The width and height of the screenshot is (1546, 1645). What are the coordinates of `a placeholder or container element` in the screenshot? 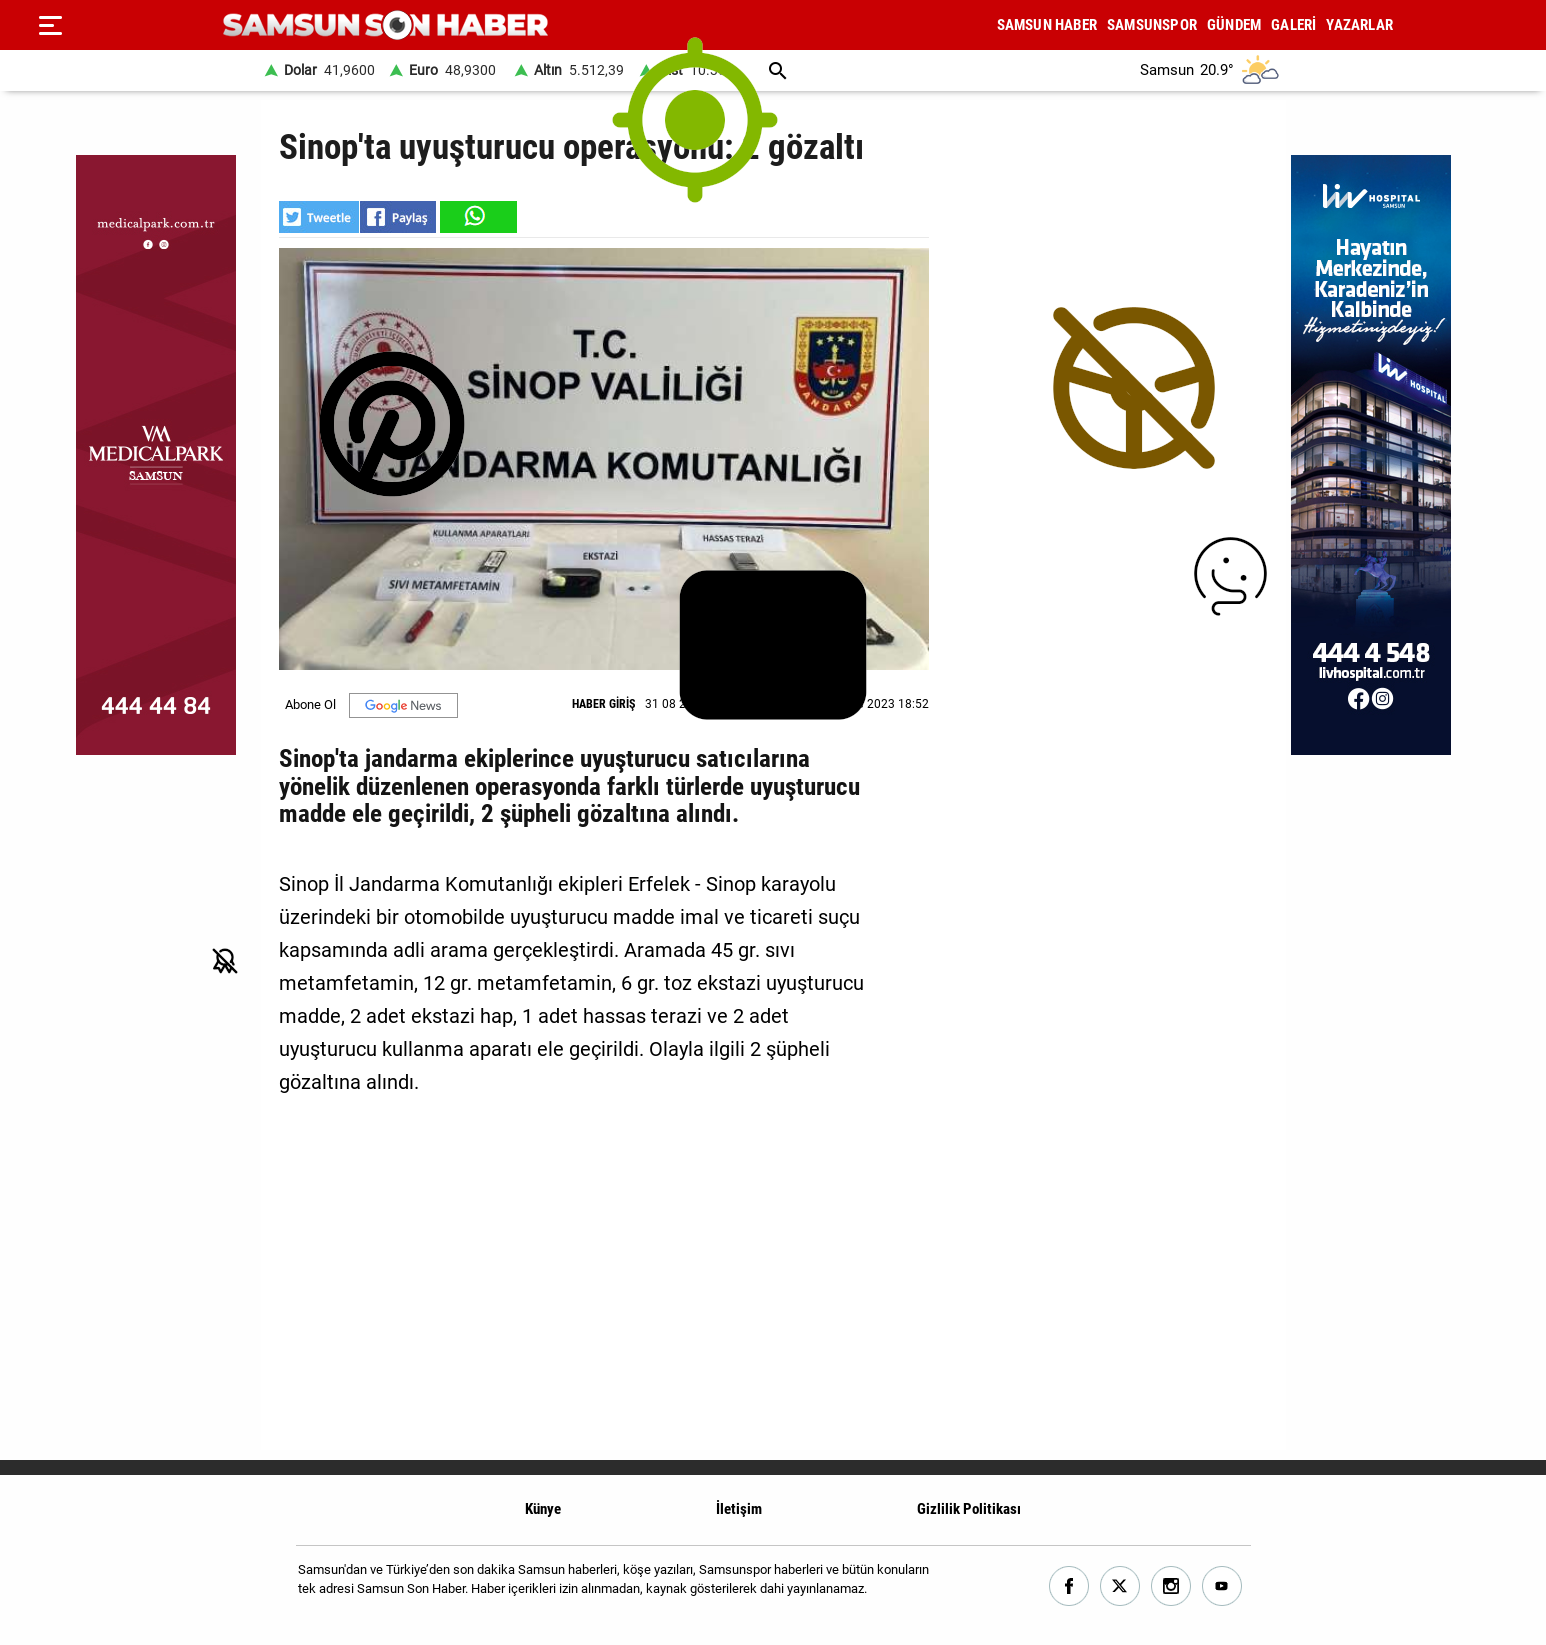 It's located at (773, 645).